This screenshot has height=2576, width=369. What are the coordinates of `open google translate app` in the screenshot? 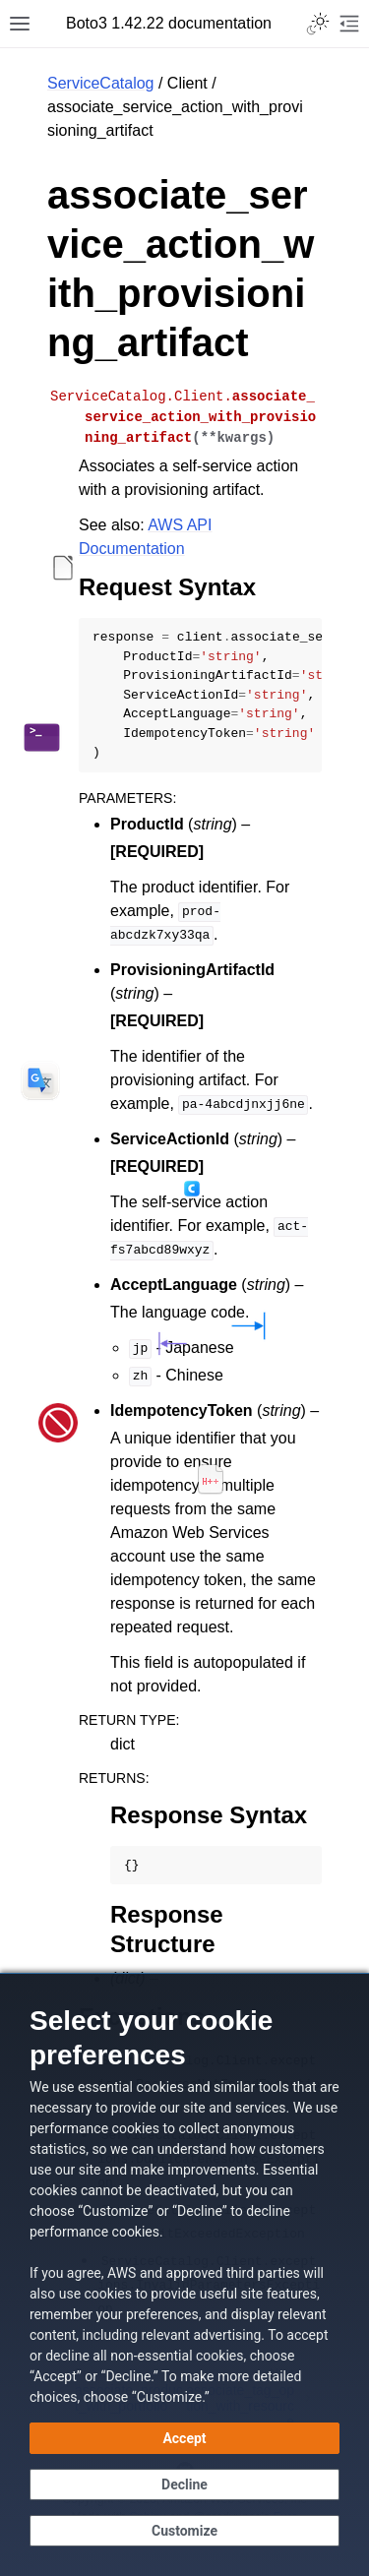 It's located at (40, 1080).